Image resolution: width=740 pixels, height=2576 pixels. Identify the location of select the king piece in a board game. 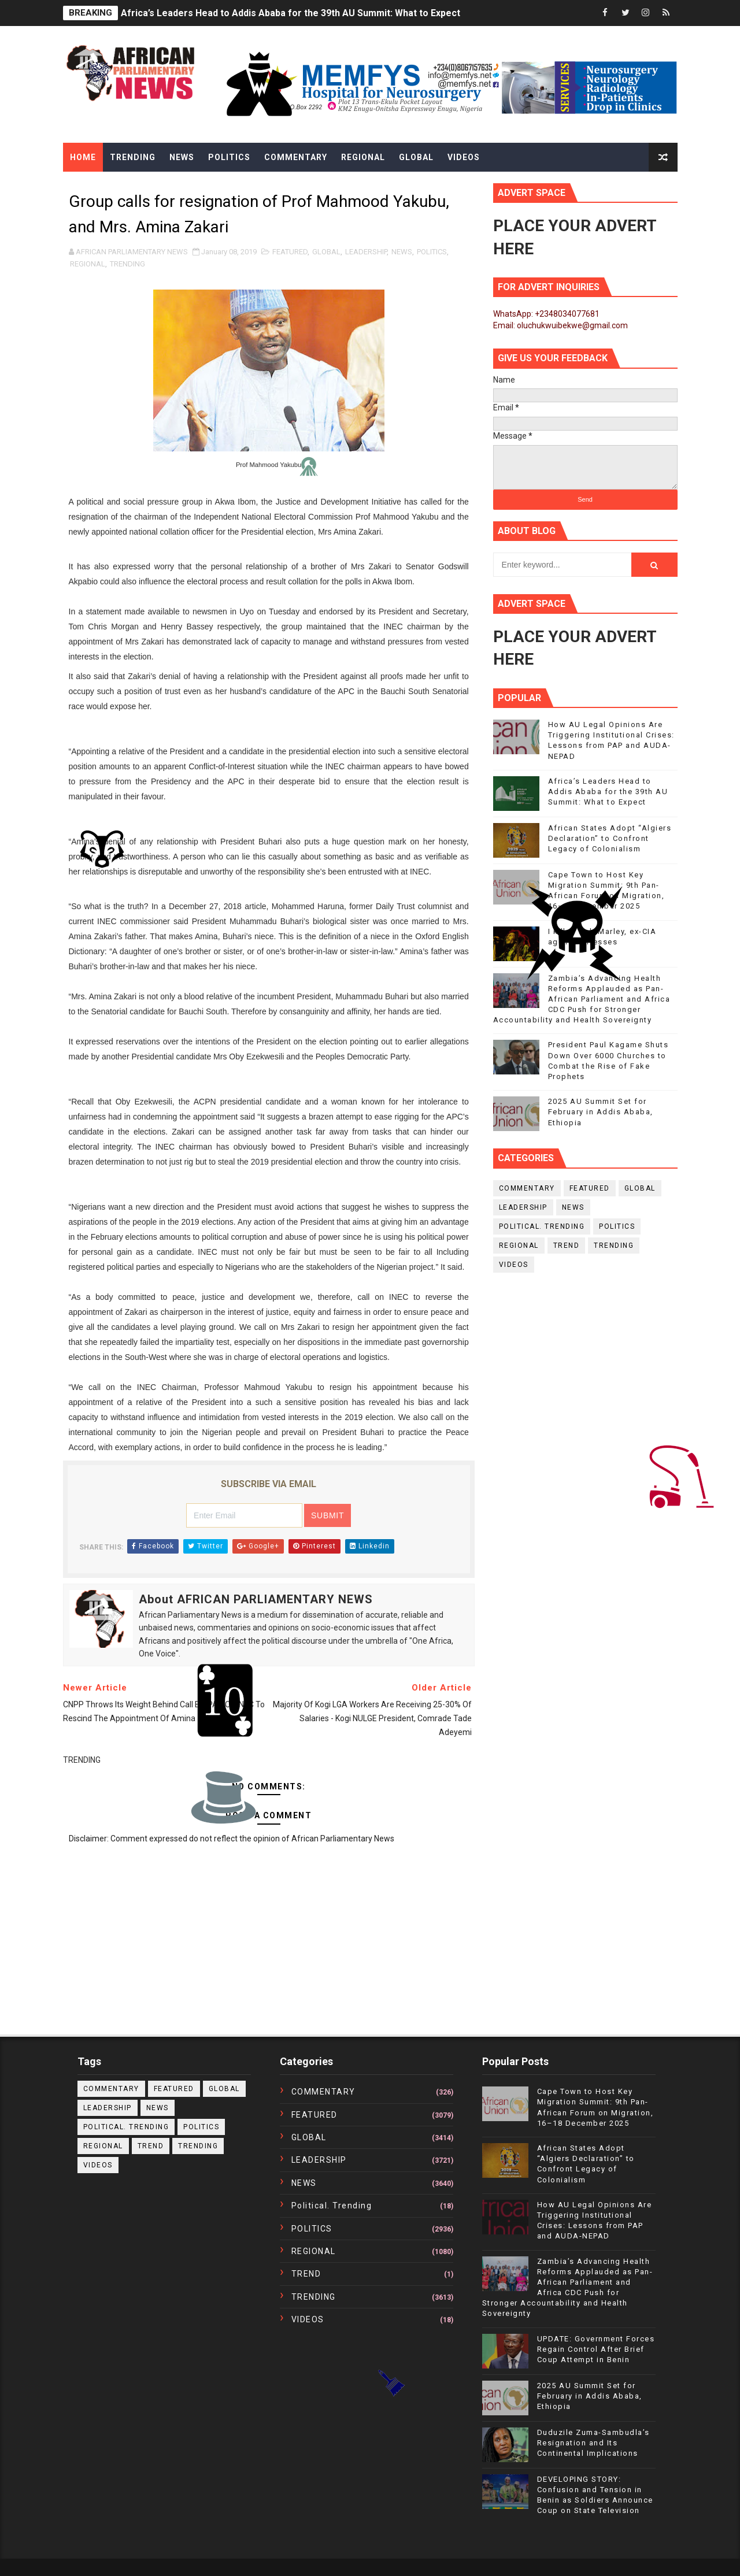
(259, 86).